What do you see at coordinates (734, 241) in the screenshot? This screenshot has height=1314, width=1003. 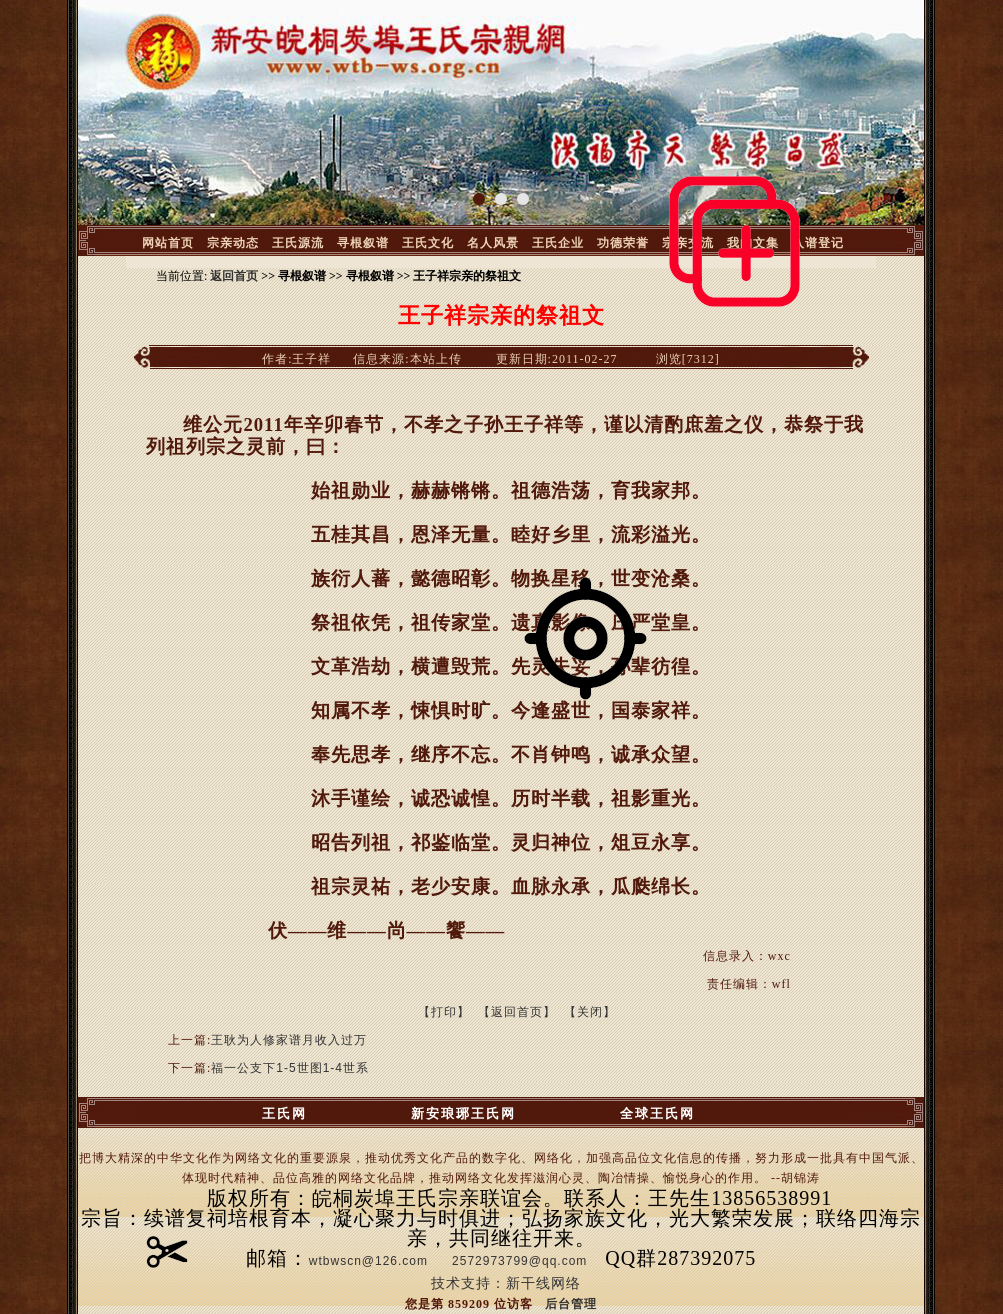 I see `duplicate or copy an item` at bounding box center [734, 241].